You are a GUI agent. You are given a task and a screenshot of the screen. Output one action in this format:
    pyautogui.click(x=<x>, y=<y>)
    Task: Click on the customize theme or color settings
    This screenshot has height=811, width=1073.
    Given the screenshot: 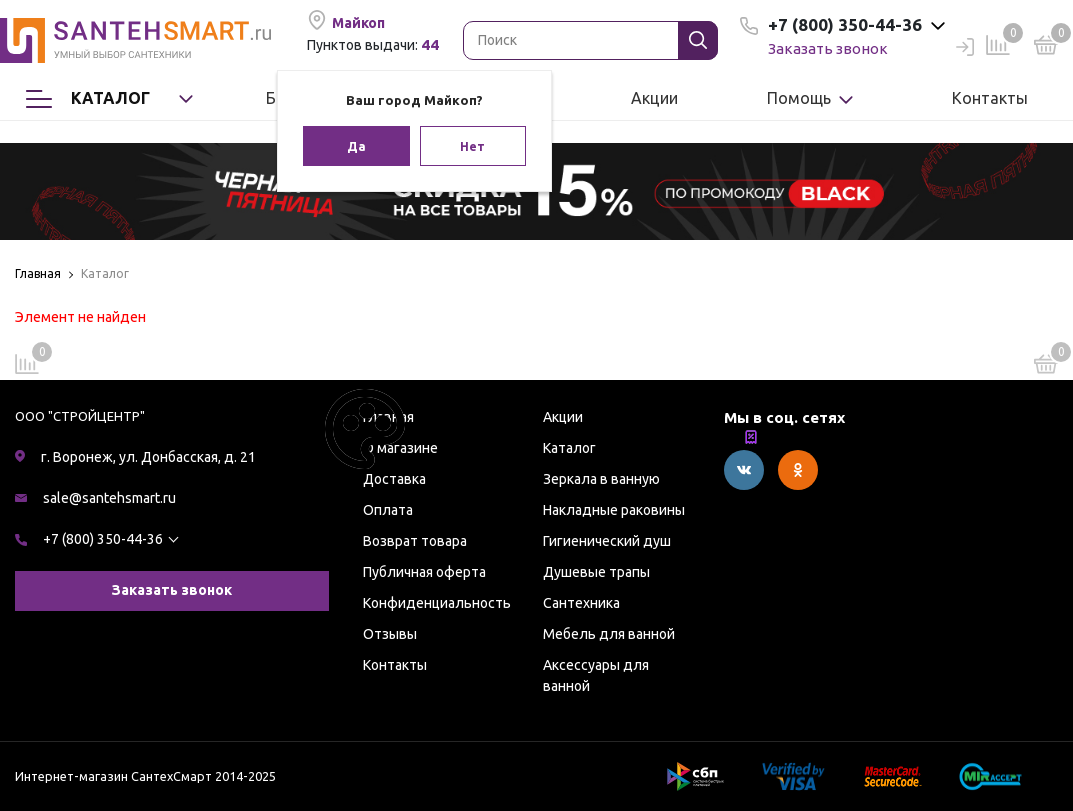 What is the action you would take?
    pyautogui.click(x=365, y=429)
    